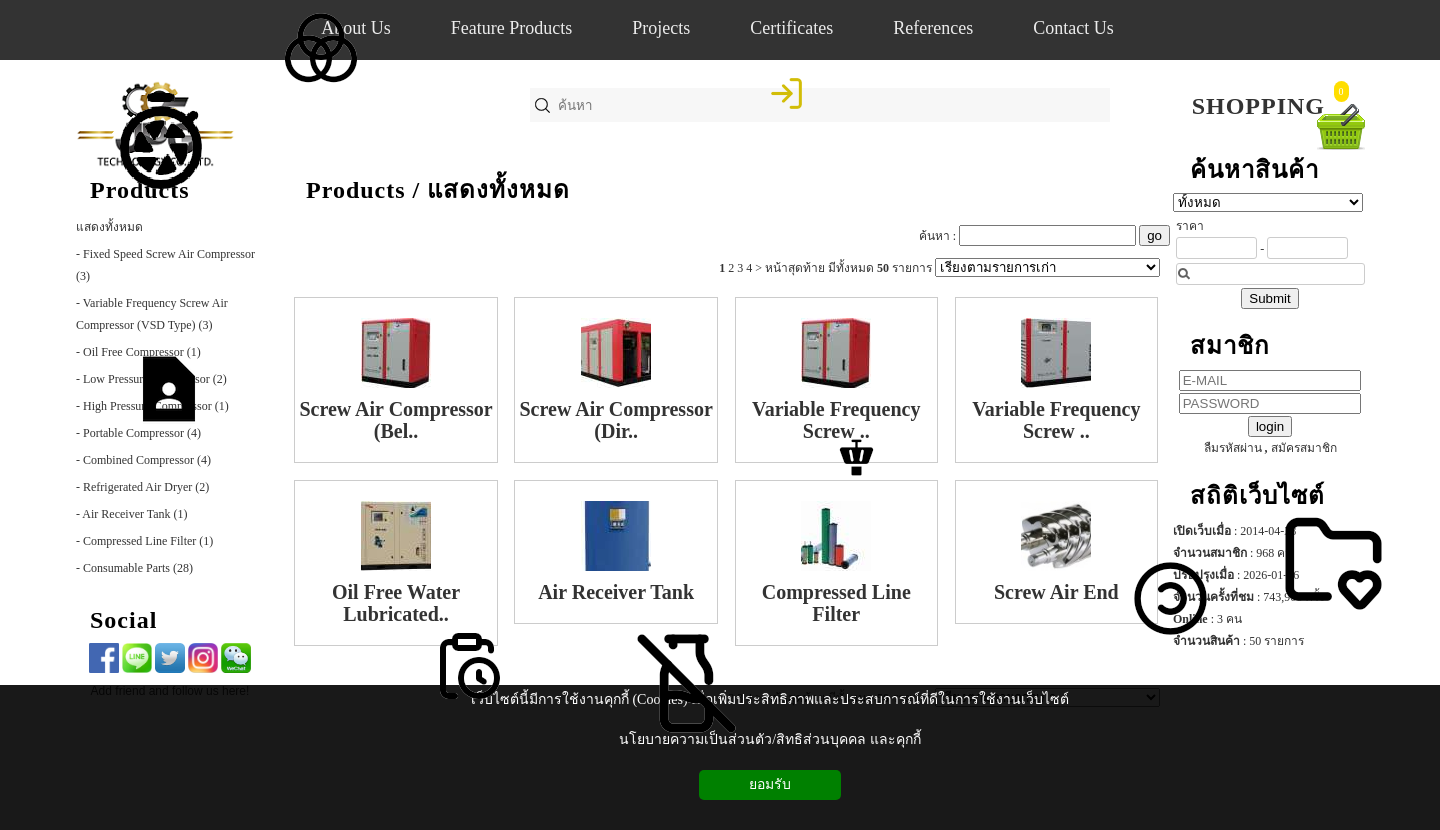  Describe the element at coordinates (856, 457) in the screenshot. I see `access air traffic control features` at that location.